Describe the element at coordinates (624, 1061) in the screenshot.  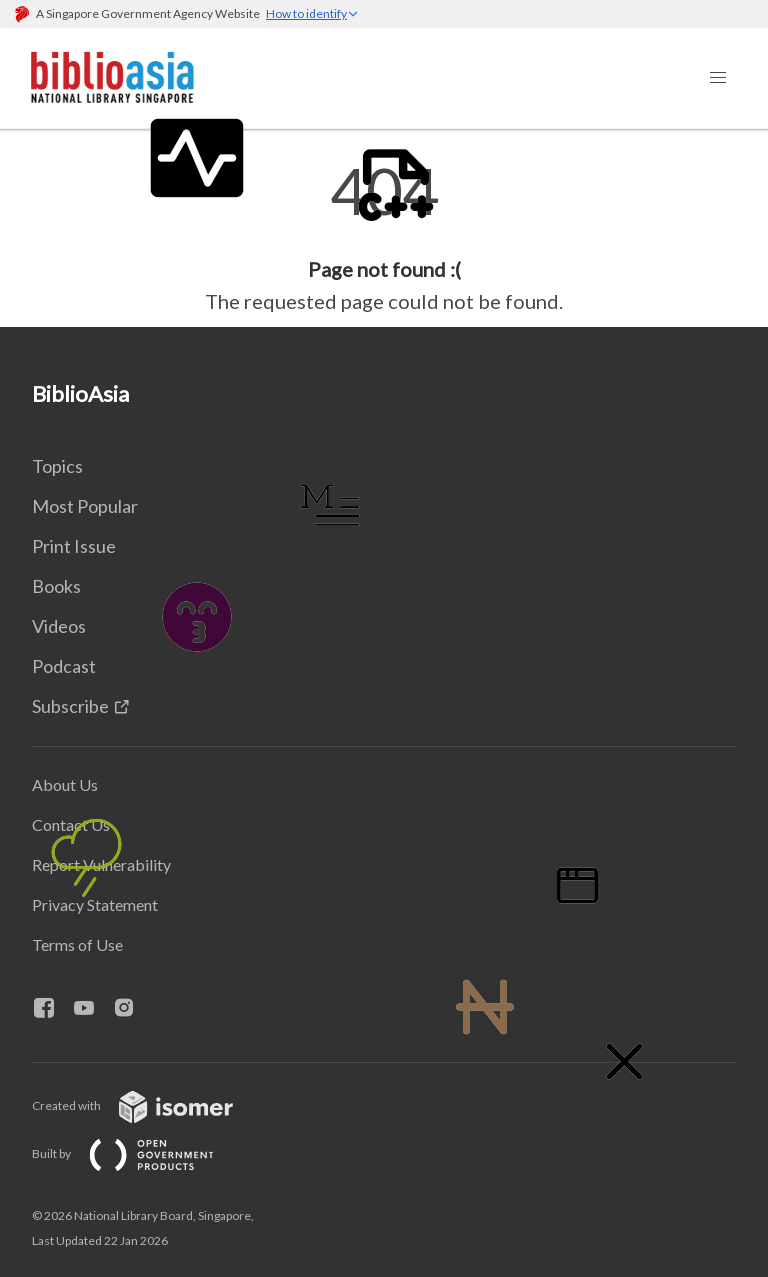
I see `close the current window or dialog` at that location.